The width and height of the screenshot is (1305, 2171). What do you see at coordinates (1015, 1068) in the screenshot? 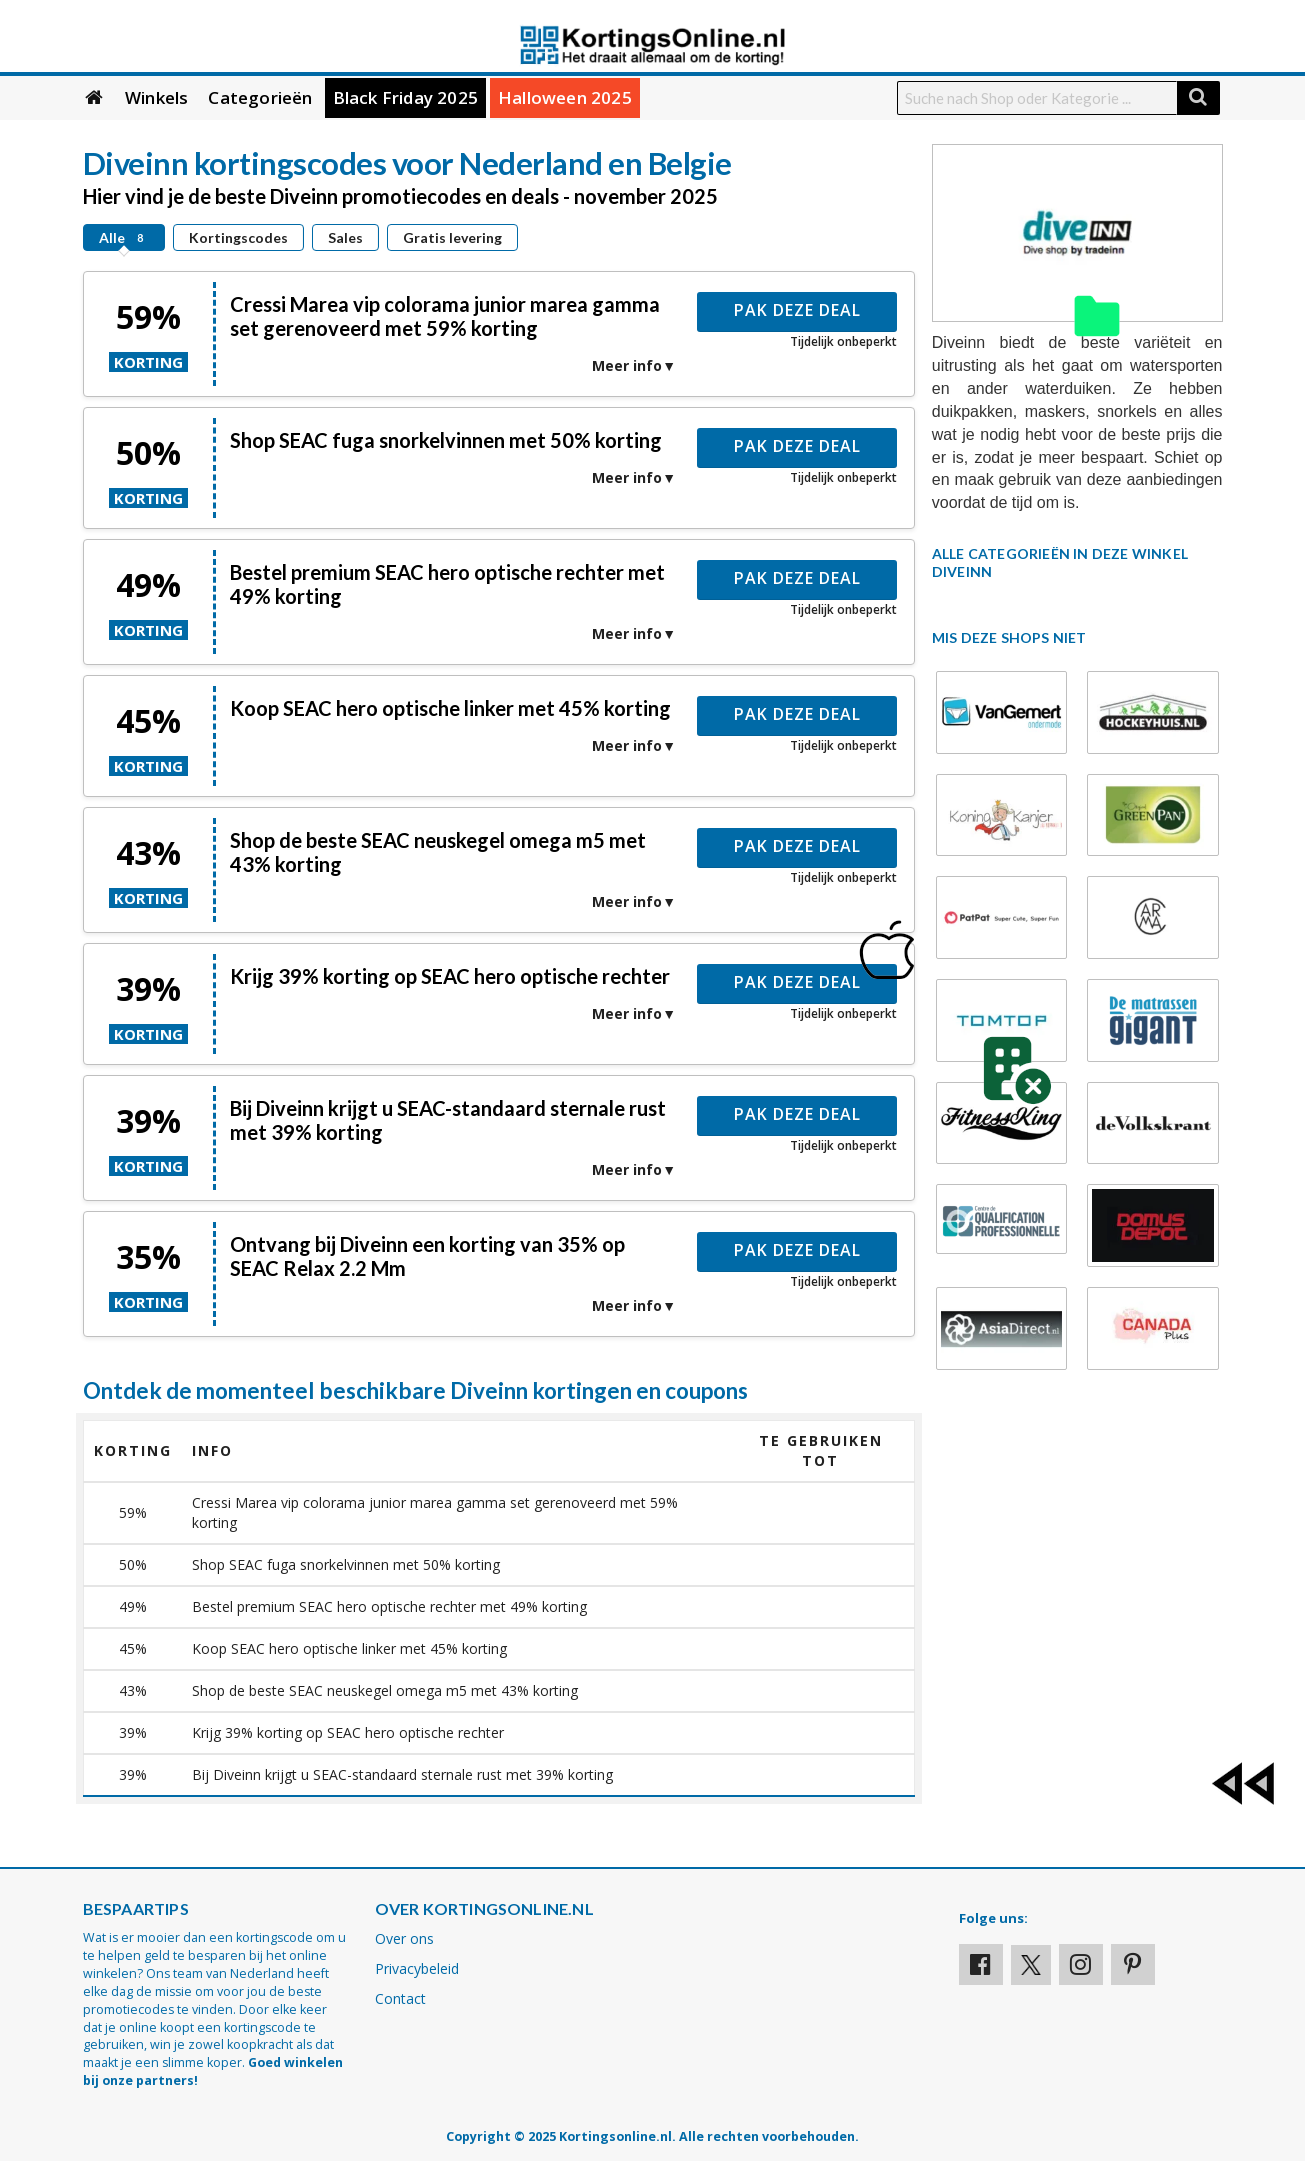
I see `remove a building or property from saved locations` at bounding box center [1015, 1068].